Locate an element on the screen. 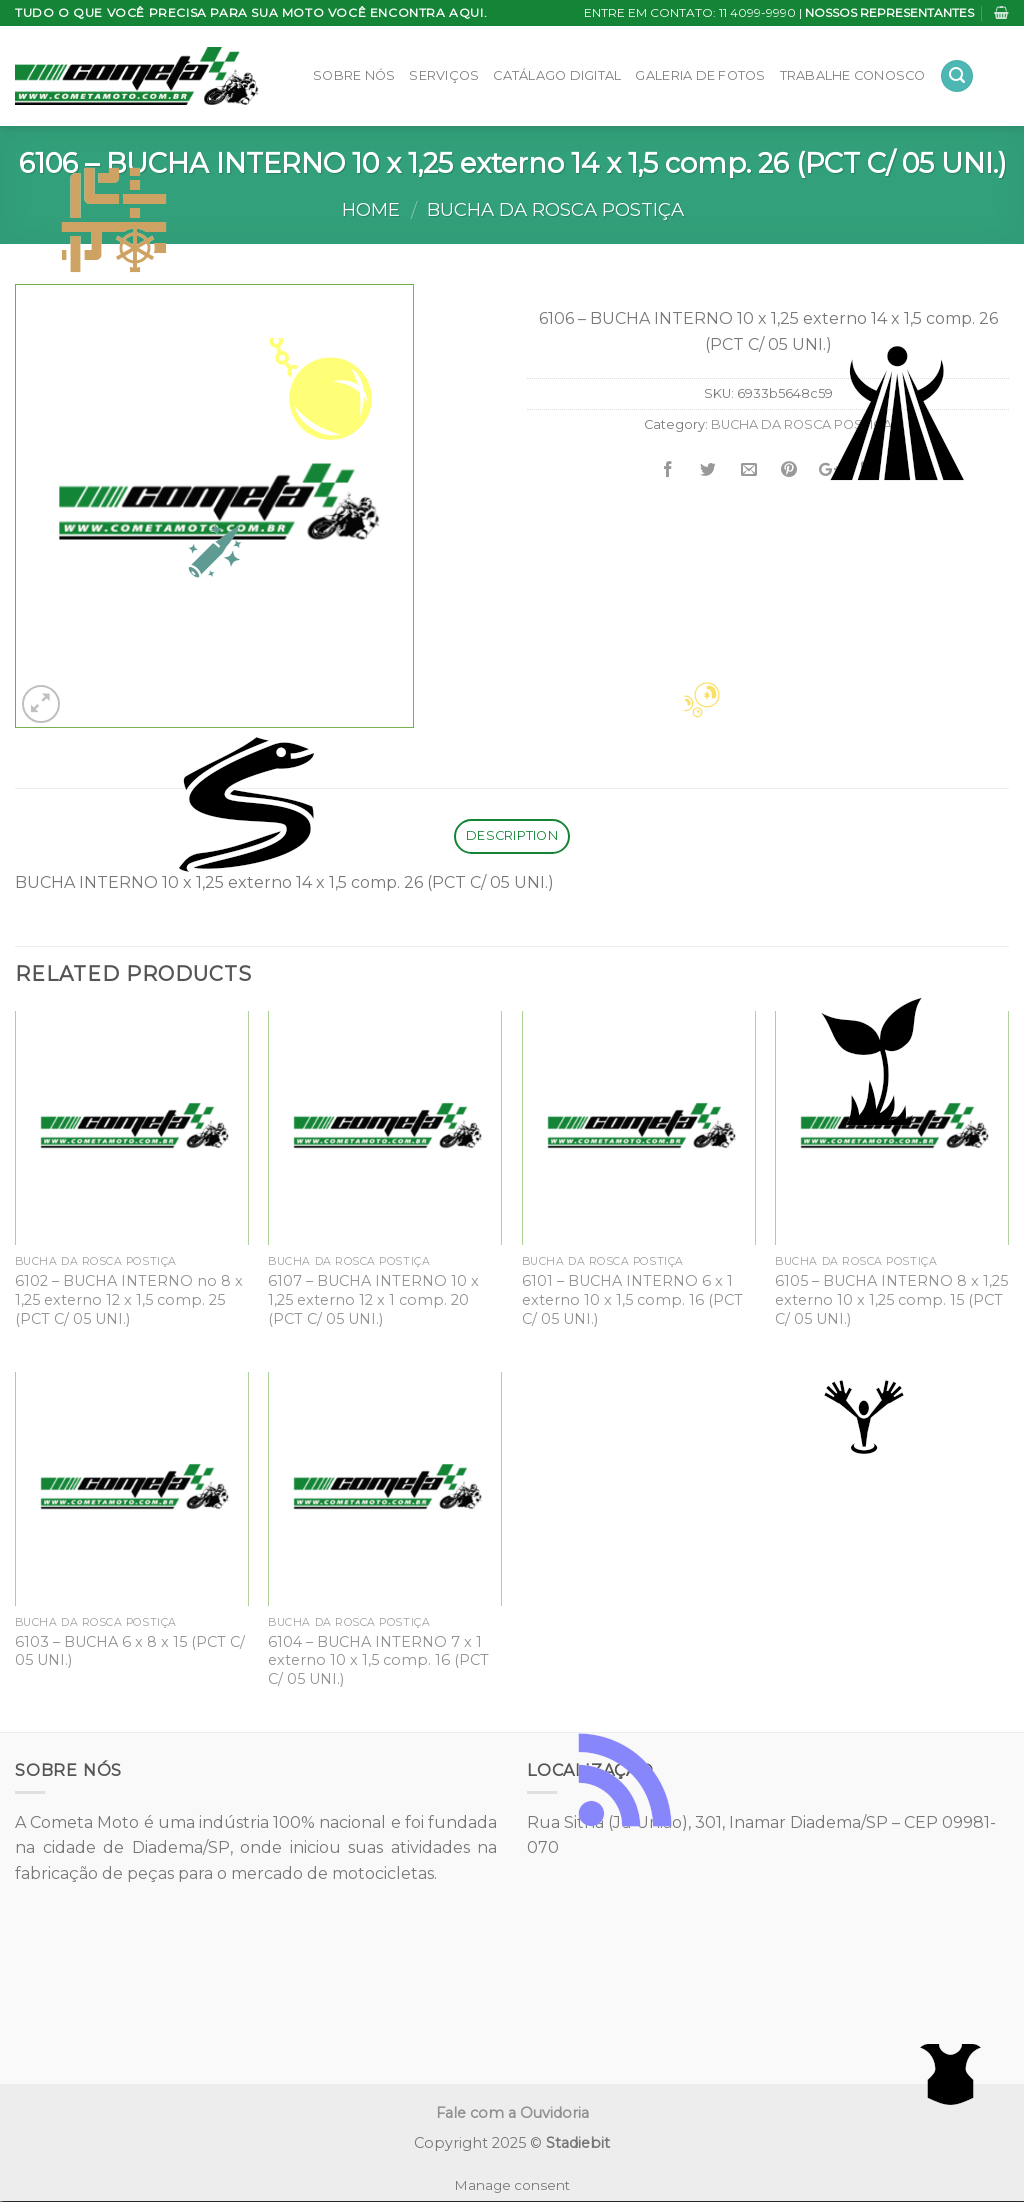 The image size is (1024, 2202). demolish or destroy an item is located at coordinates (321, 389).